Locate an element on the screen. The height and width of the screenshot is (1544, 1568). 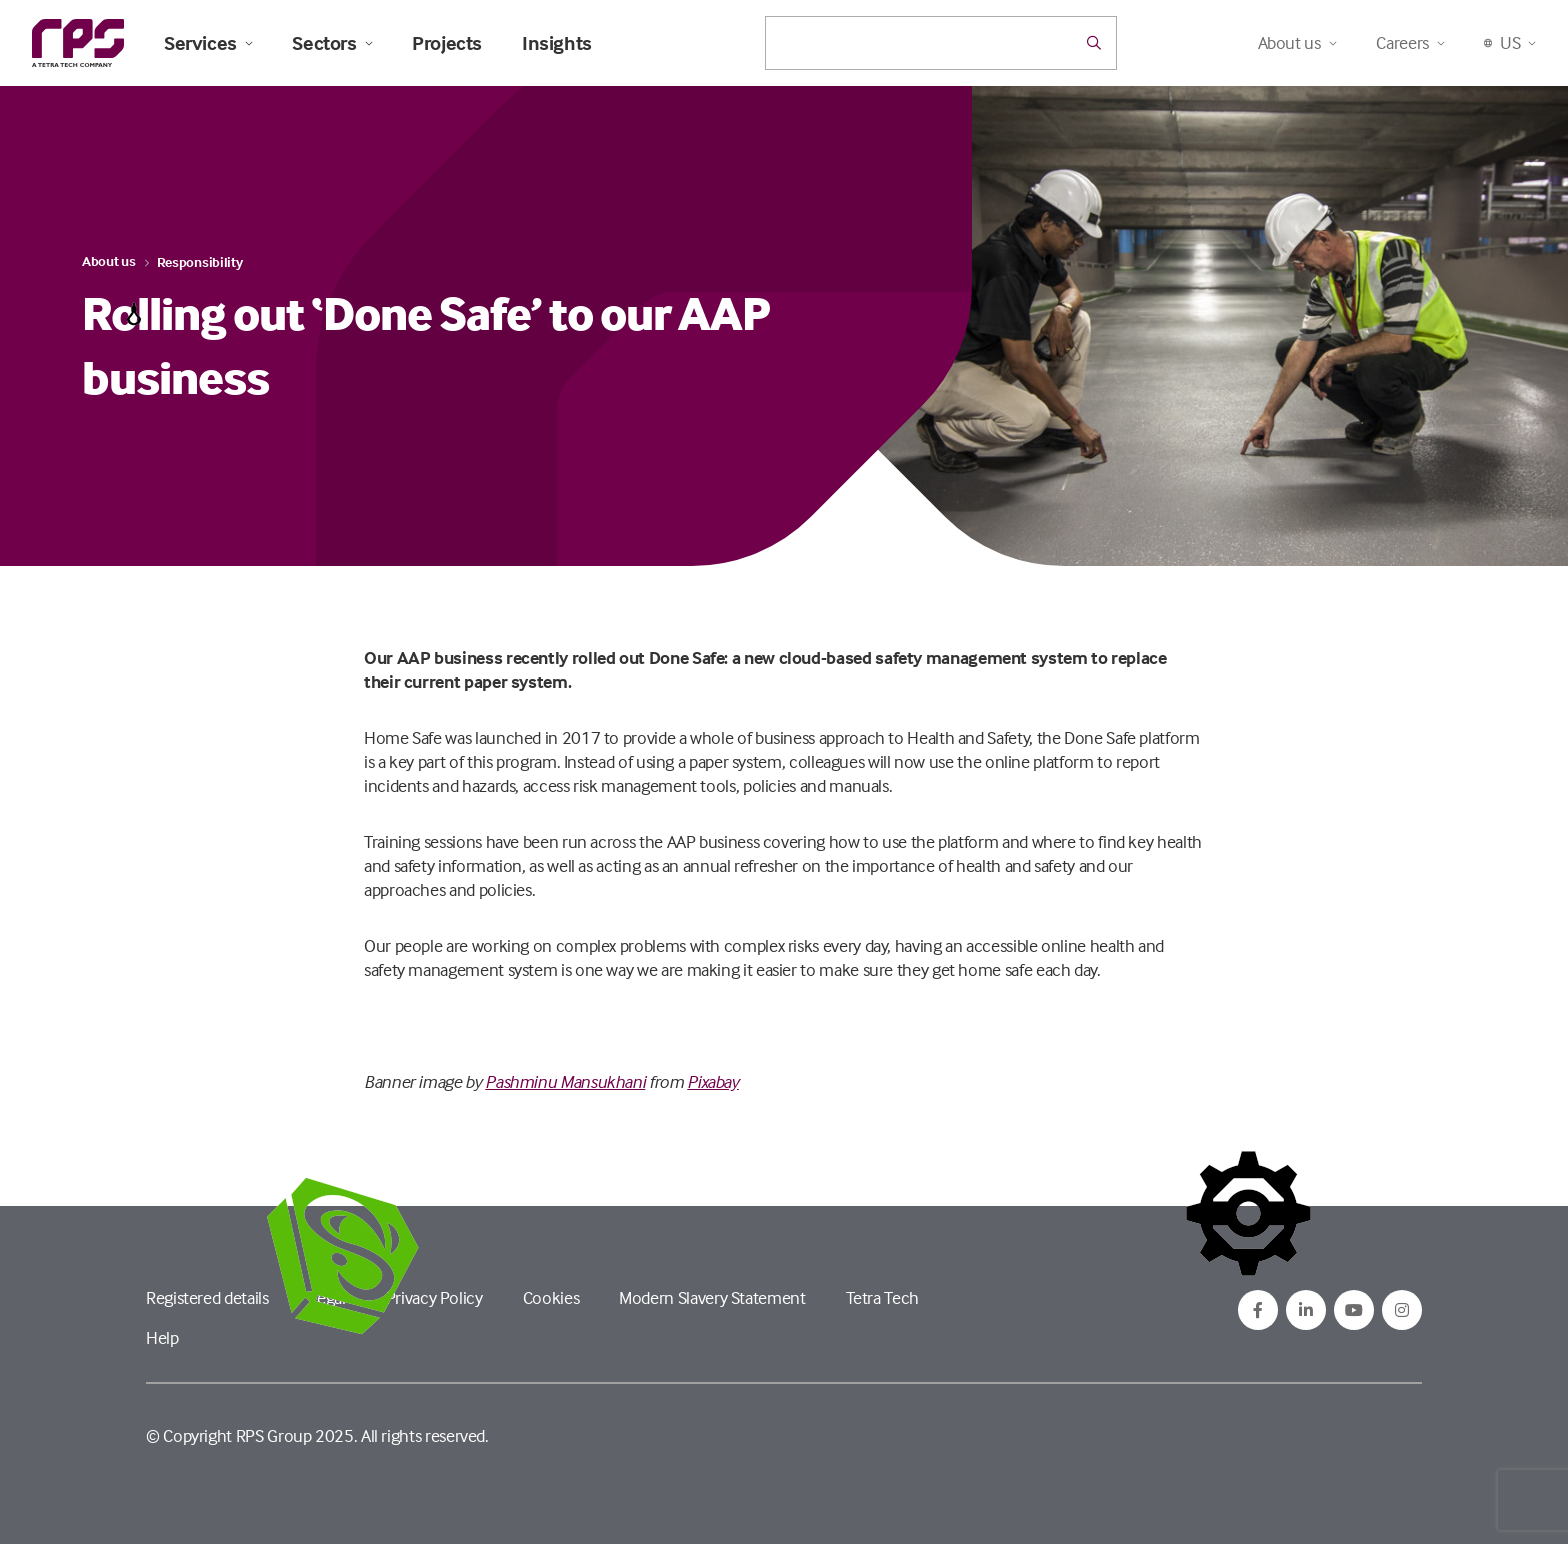
suicide is located at coordinates (134, 314).